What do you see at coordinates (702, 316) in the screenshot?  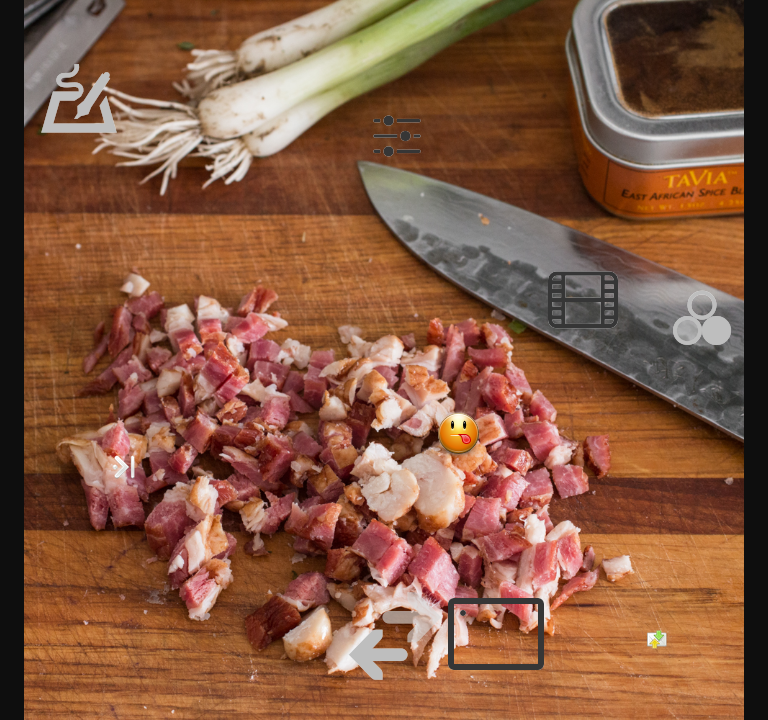 I see `access color and display preferences` at bounding box center [702, 316].